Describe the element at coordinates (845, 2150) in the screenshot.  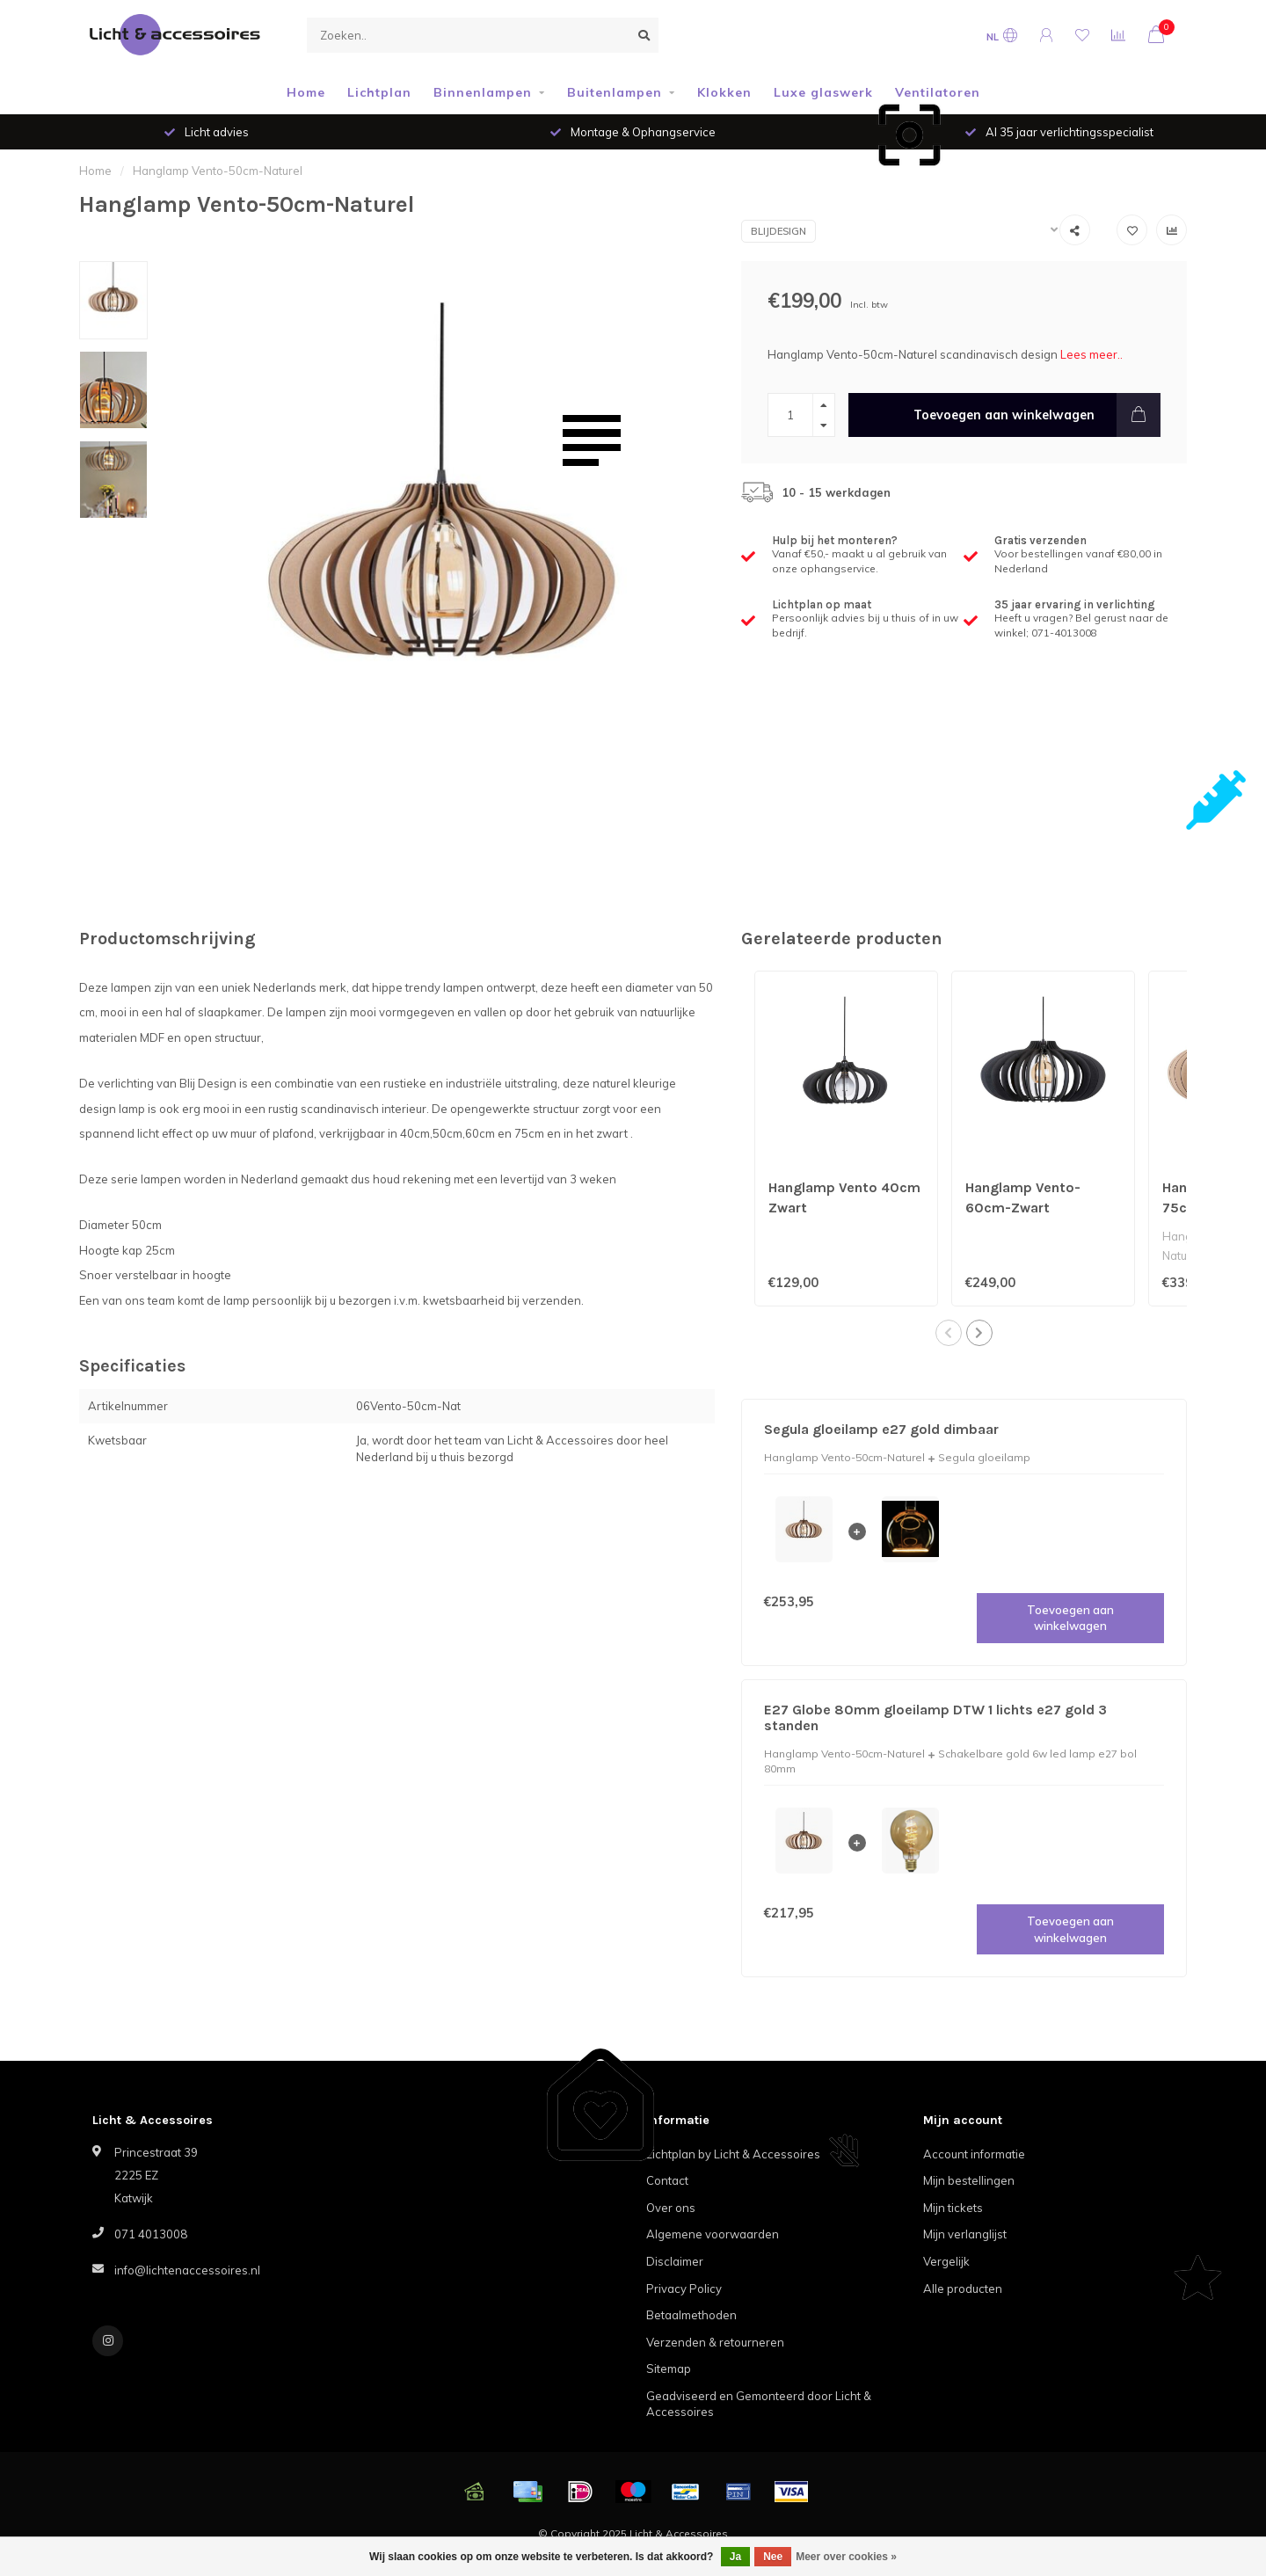
I see `do not touch or interact with this item` at that location.